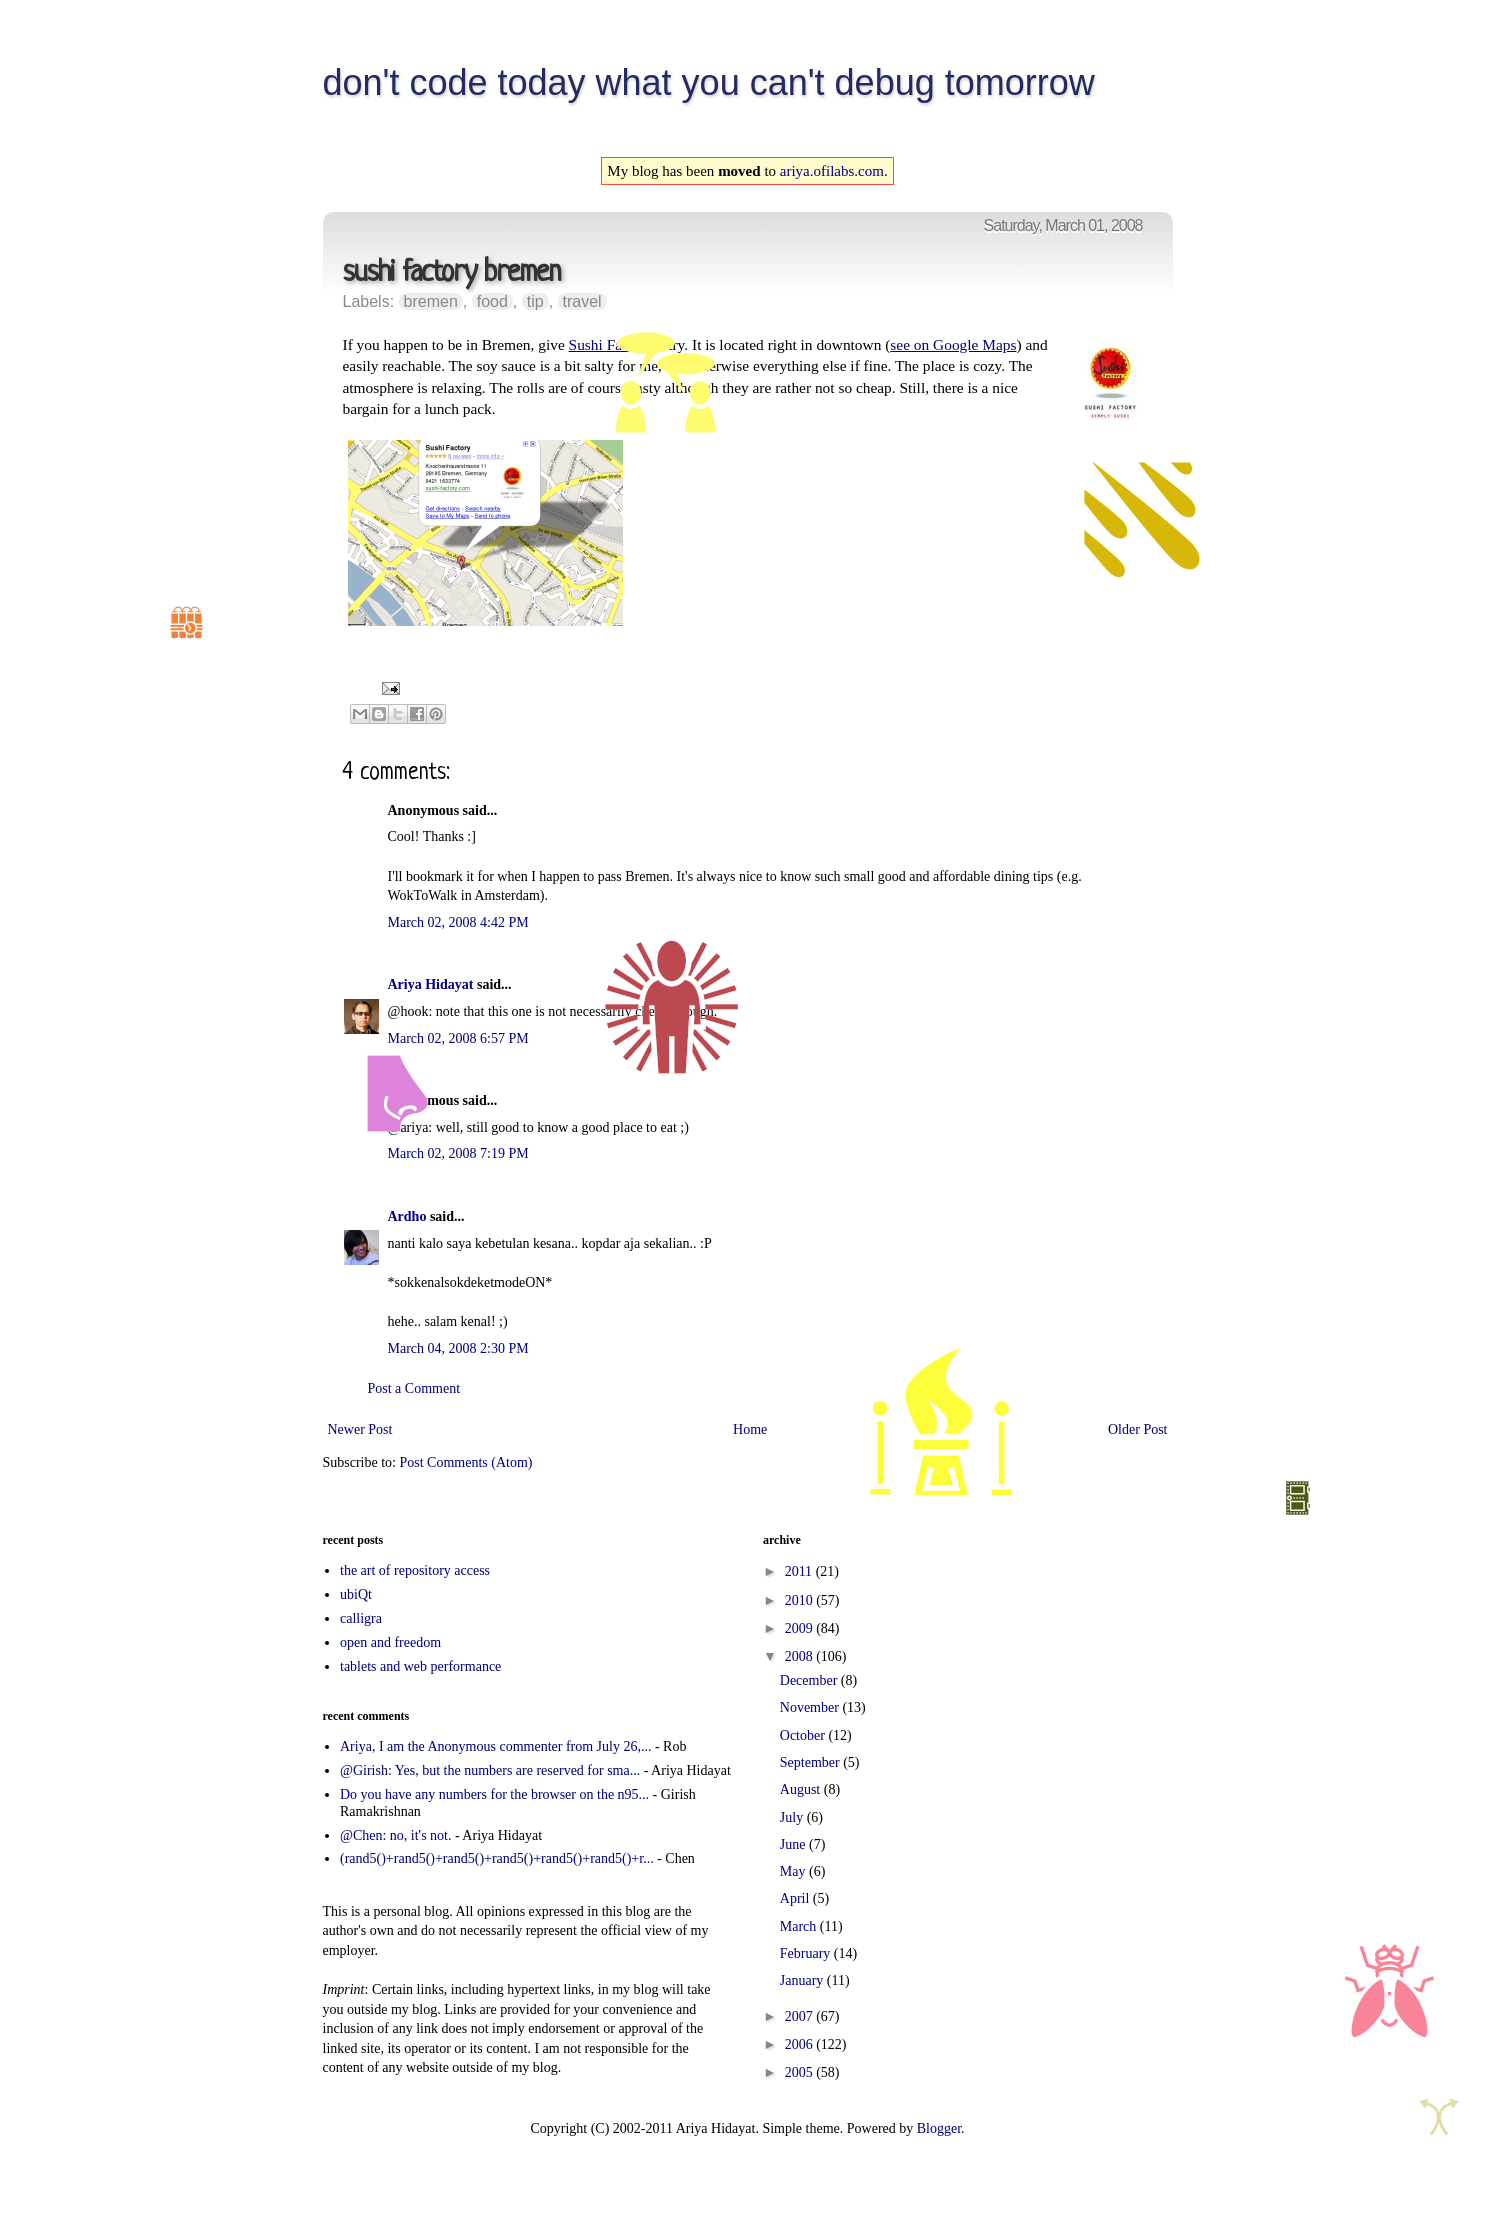 This screenshot has width=1495, height=2219. What do you see at coordinates (186, 622) in the screenshot?
I see `activate a timed explosive or bomb in-game` at bounding box center [186, 622].